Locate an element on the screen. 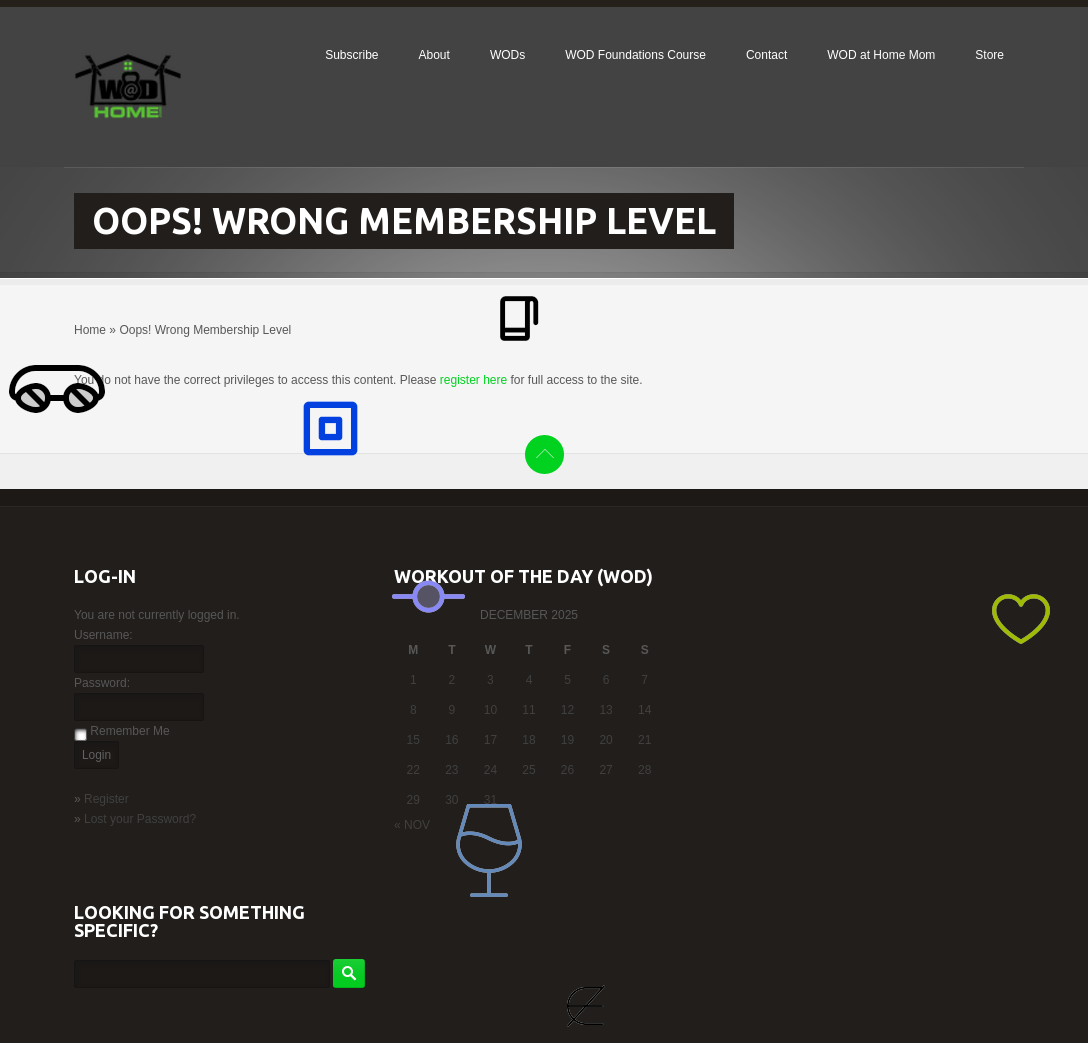  indicates item is not part of a set or group is located at coordinates (586, 1006).